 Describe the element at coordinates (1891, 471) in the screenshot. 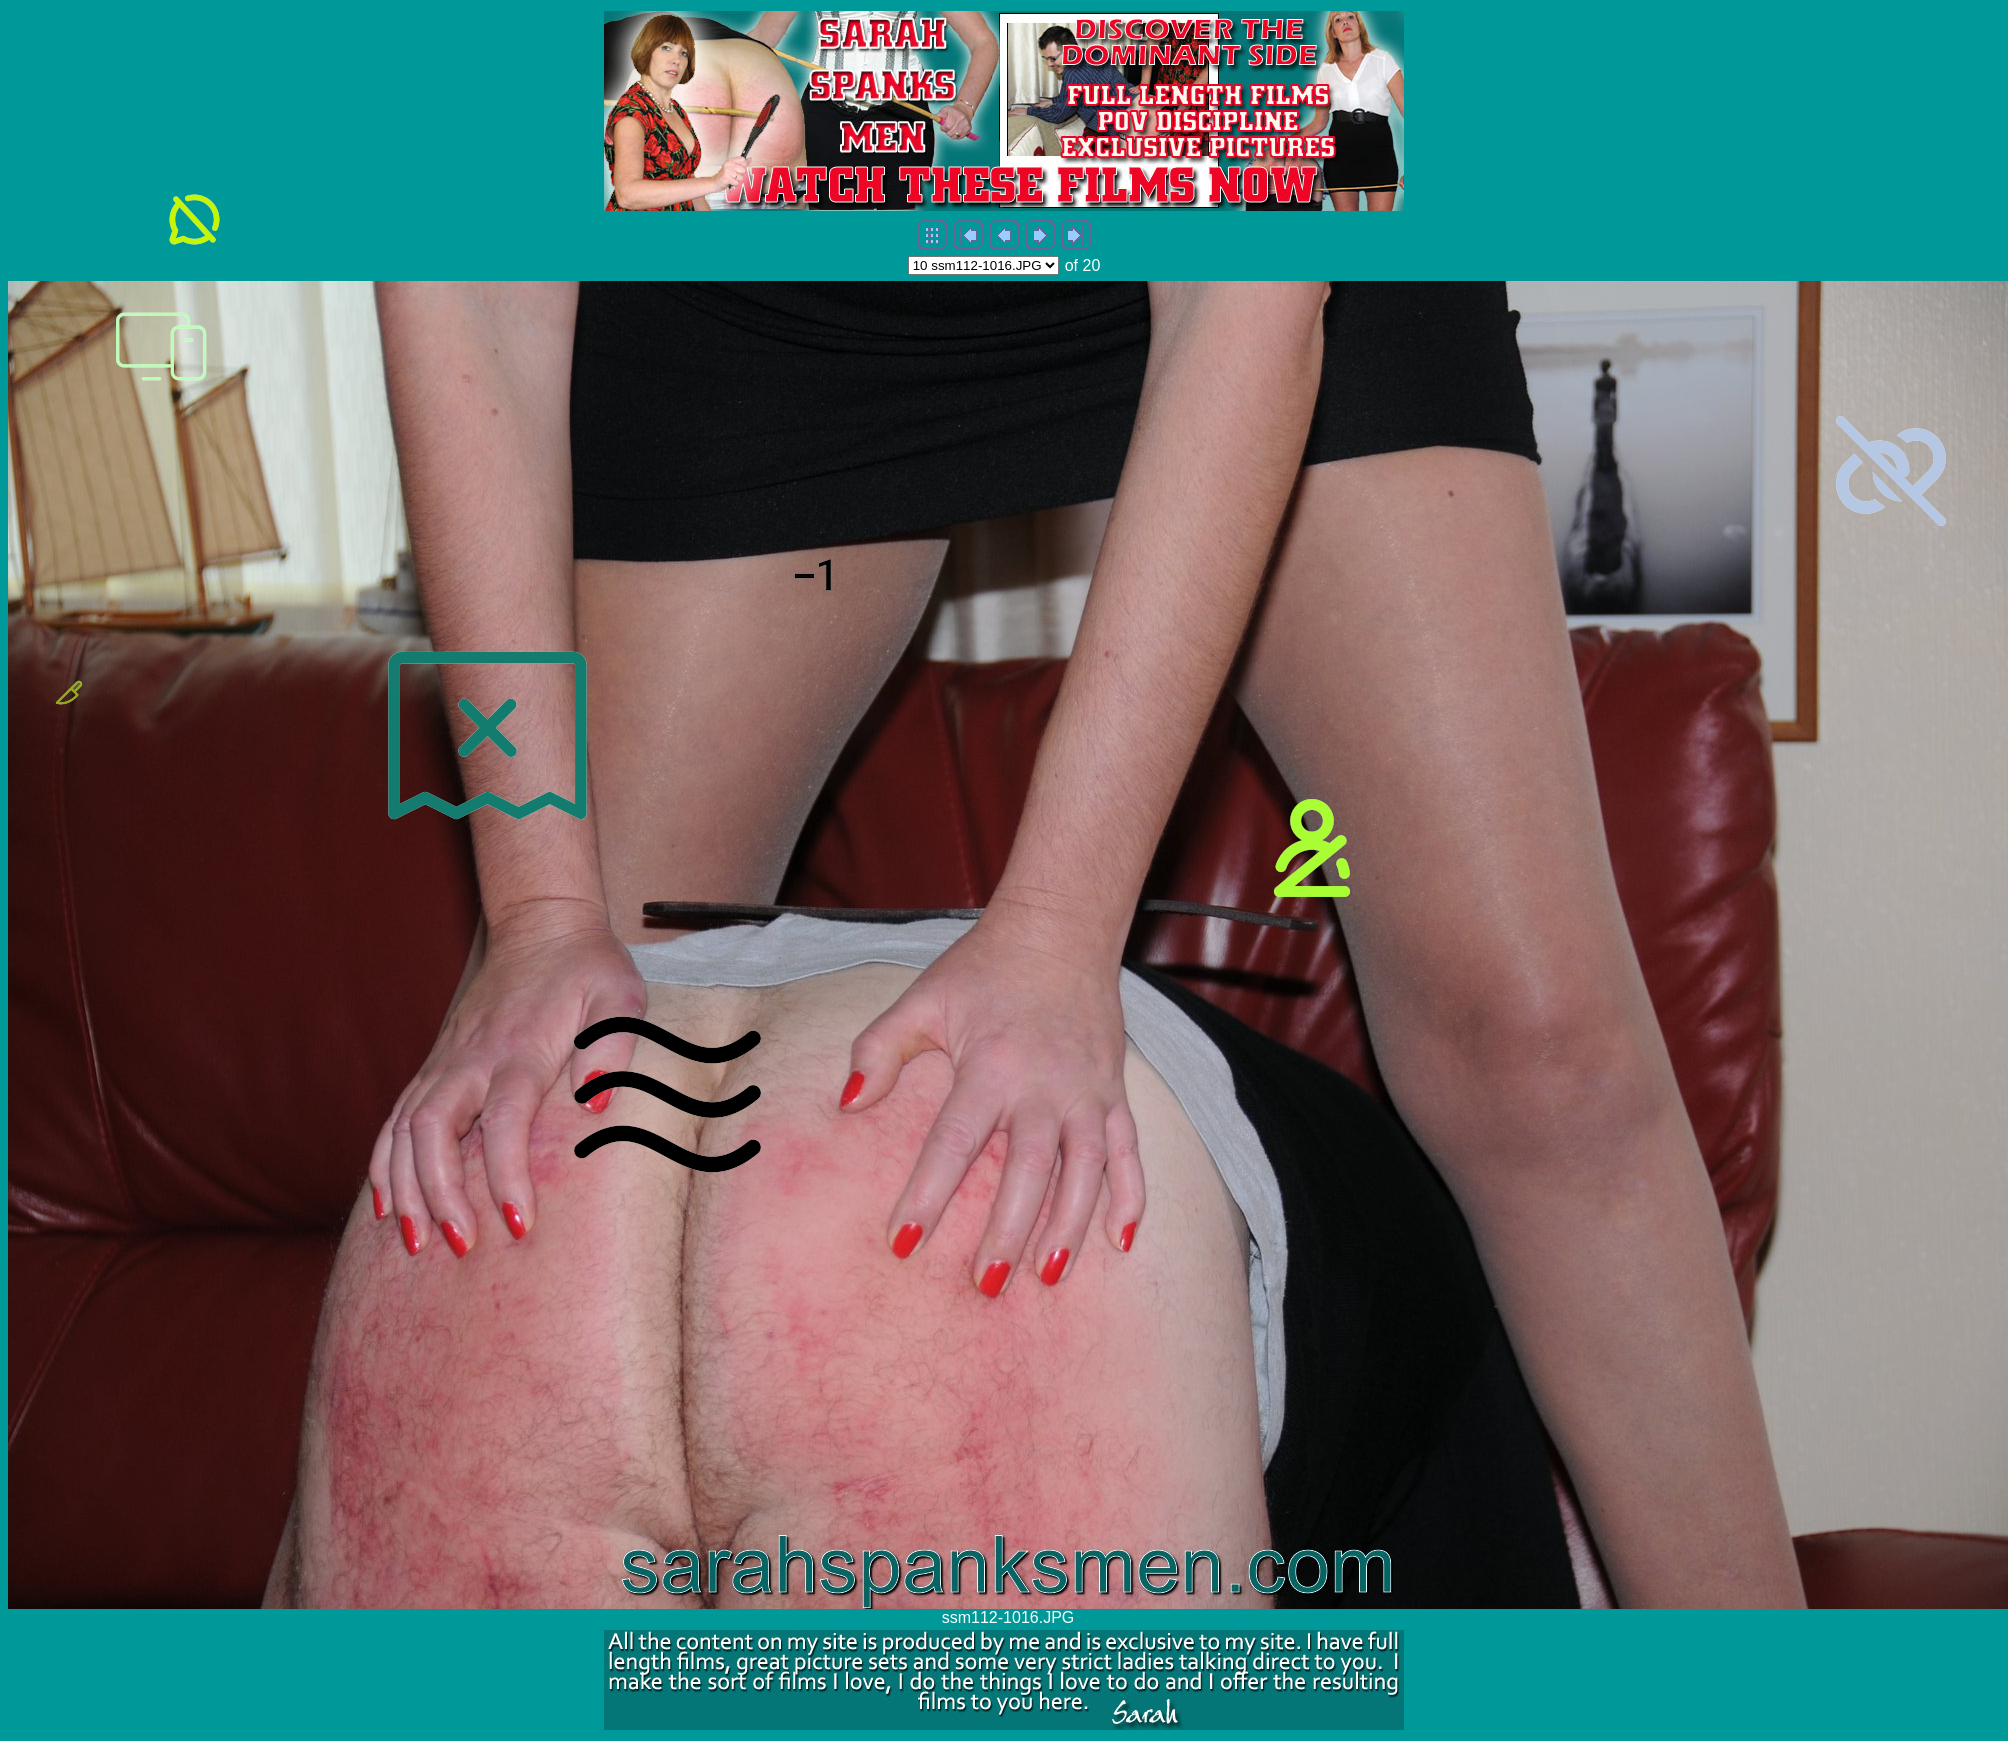

I see `unlink or disconnect items` at that location.